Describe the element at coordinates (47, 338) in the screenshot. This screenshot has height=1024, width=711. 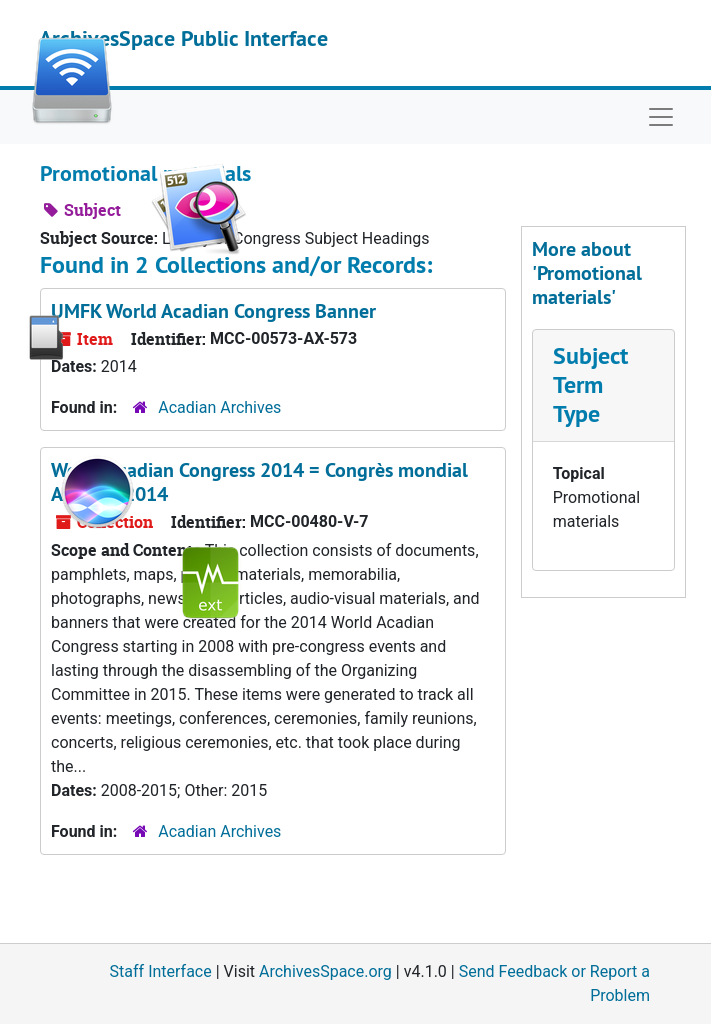
I see `microSD or TransFlash memory card storage device` at that location.